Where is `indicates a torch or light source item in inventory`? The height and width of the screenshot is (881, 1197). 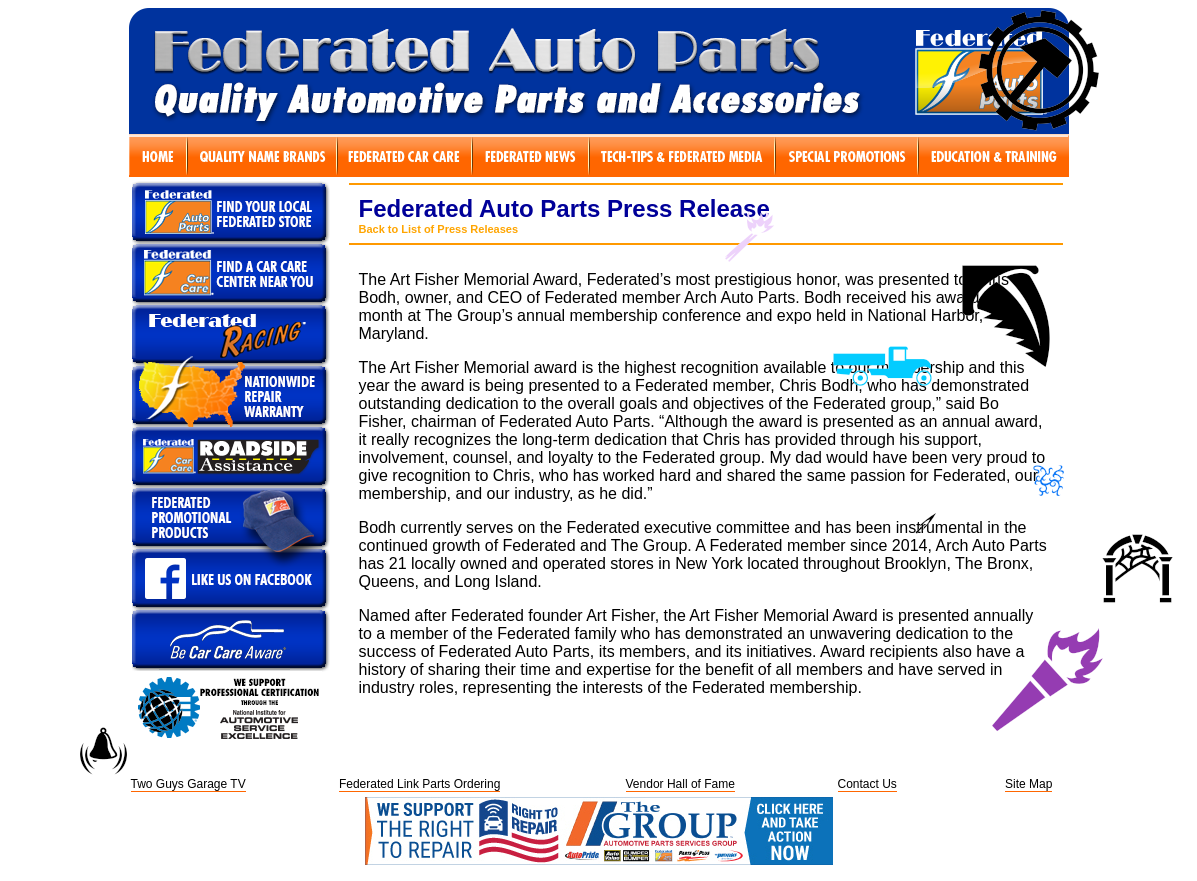
indicates a torch or light source item in inventory is located at coordinates (749, 236).